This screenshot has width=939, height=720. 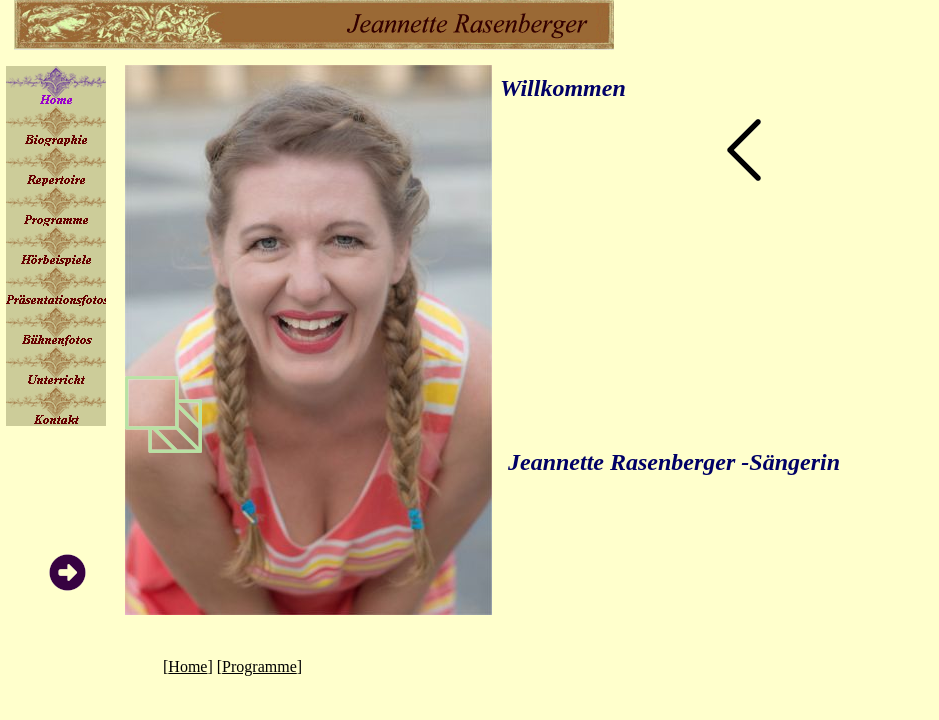 What do you see at coordinates (67, 572) in the screenshot?
I see `go to next item or step` at bounding box center [67, 572].